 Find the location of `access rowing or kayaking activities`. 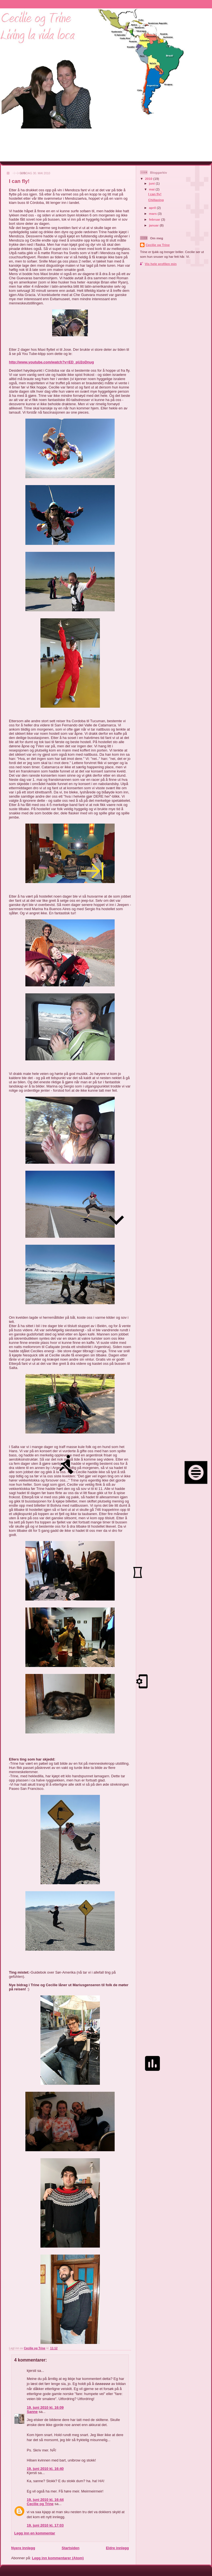

access rowing or kayaking activities is located at coordinates (66, 1464).